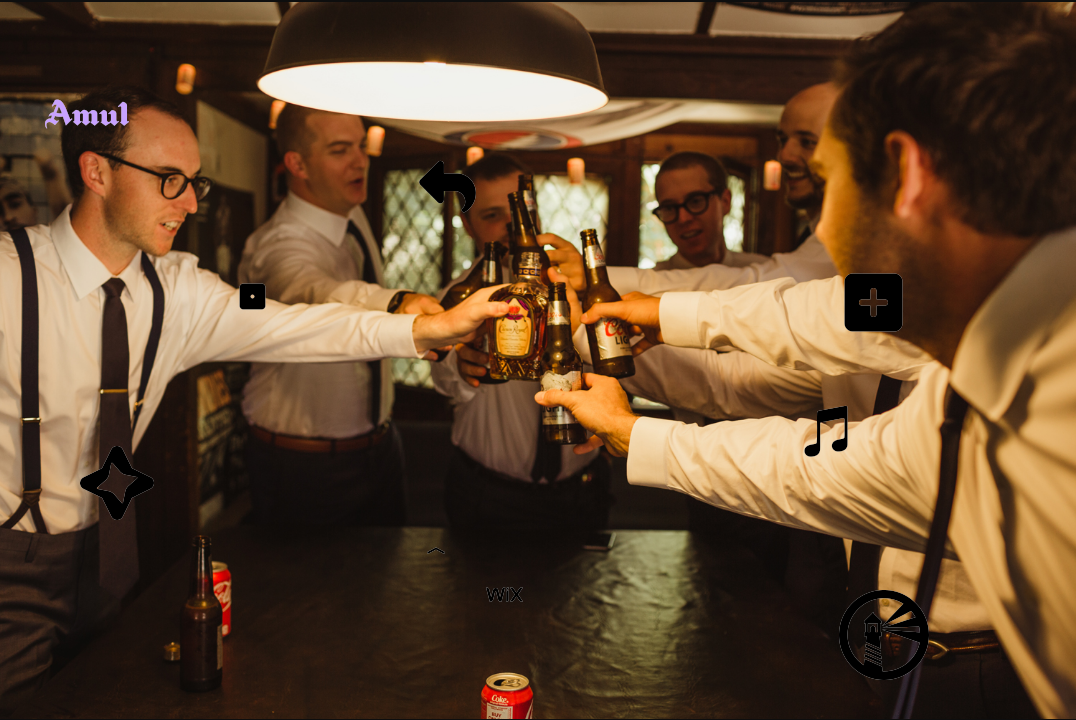 The width and height of the screenshot is (1076, 720). I want to click on indicates a value of one in a dice or random number game, so click(252, 296).